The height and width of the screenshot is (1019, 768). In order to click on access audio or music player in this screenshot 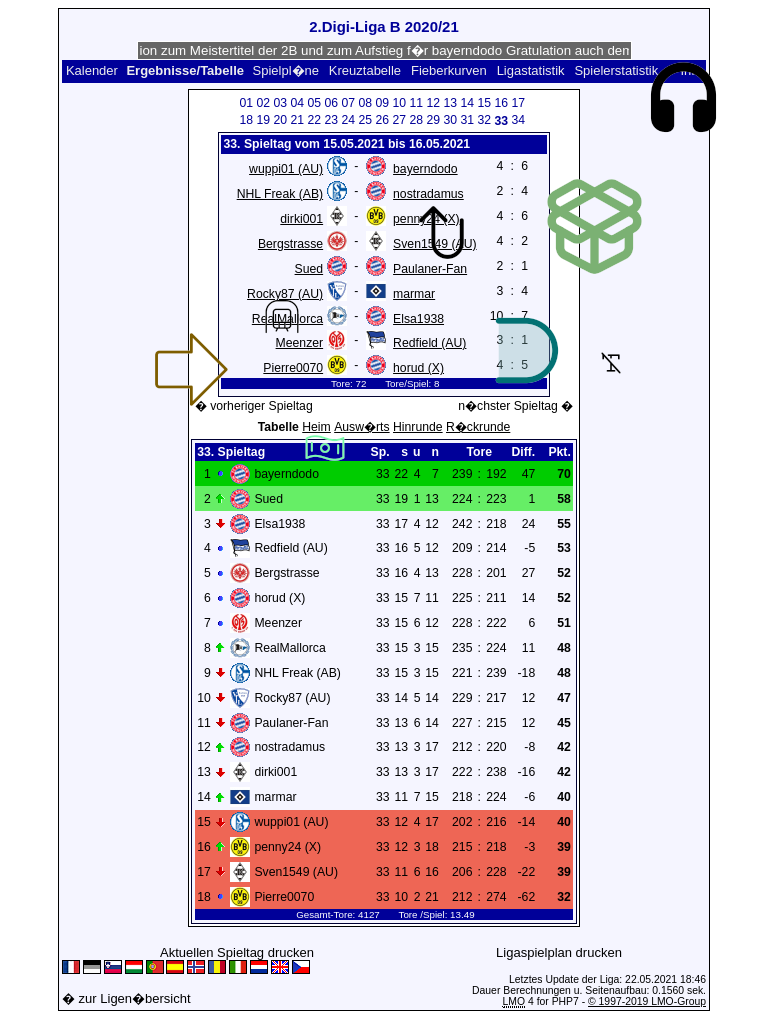, I will do `click(683, 99)`.